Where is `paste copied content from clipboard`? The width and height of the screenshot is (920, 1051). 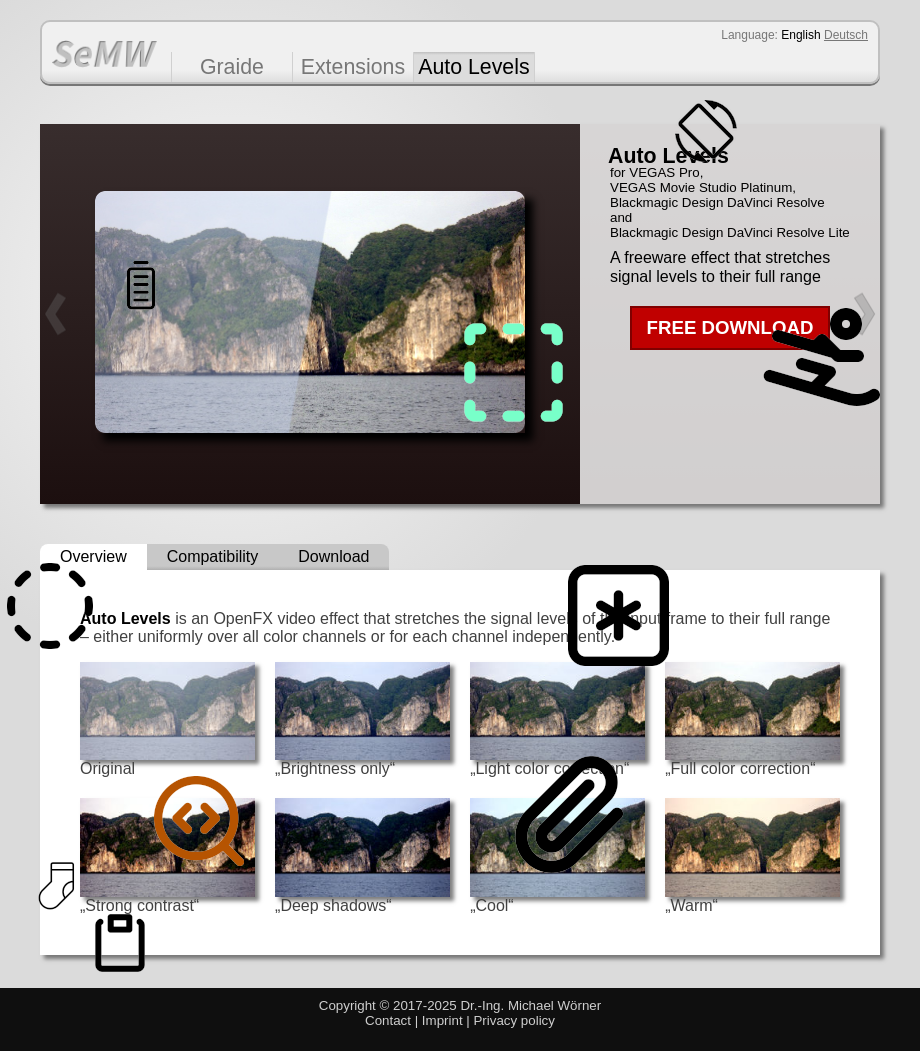
paste copied content from clipboard is located at coordinates (120, 943).